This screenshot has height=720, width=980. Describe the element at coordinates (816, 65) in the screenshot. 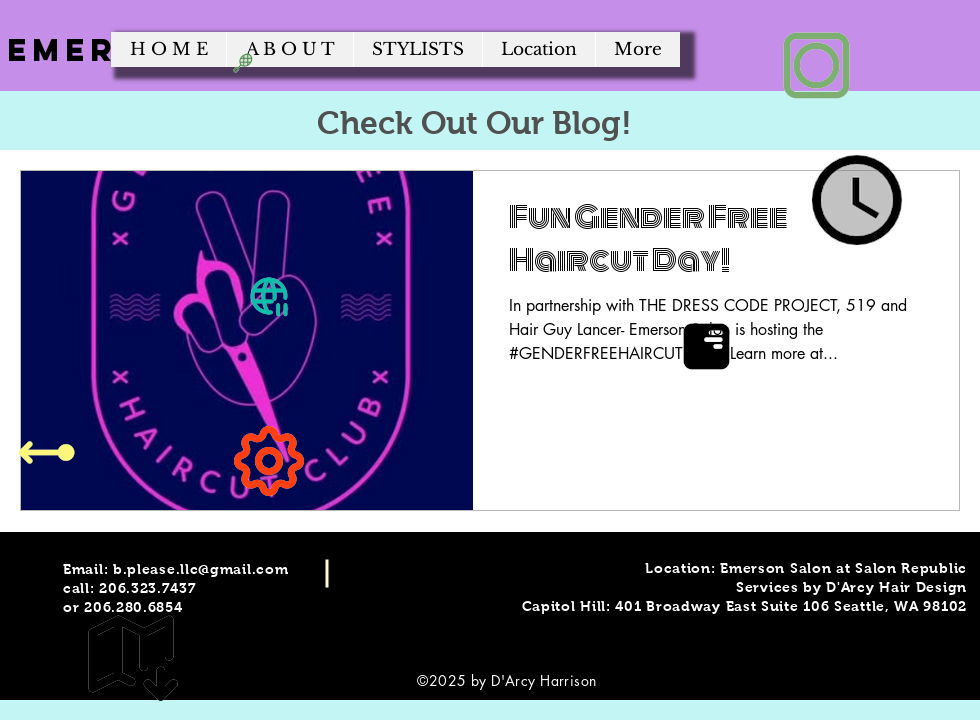

I see `tumble dry laundry care instruction` at that location.